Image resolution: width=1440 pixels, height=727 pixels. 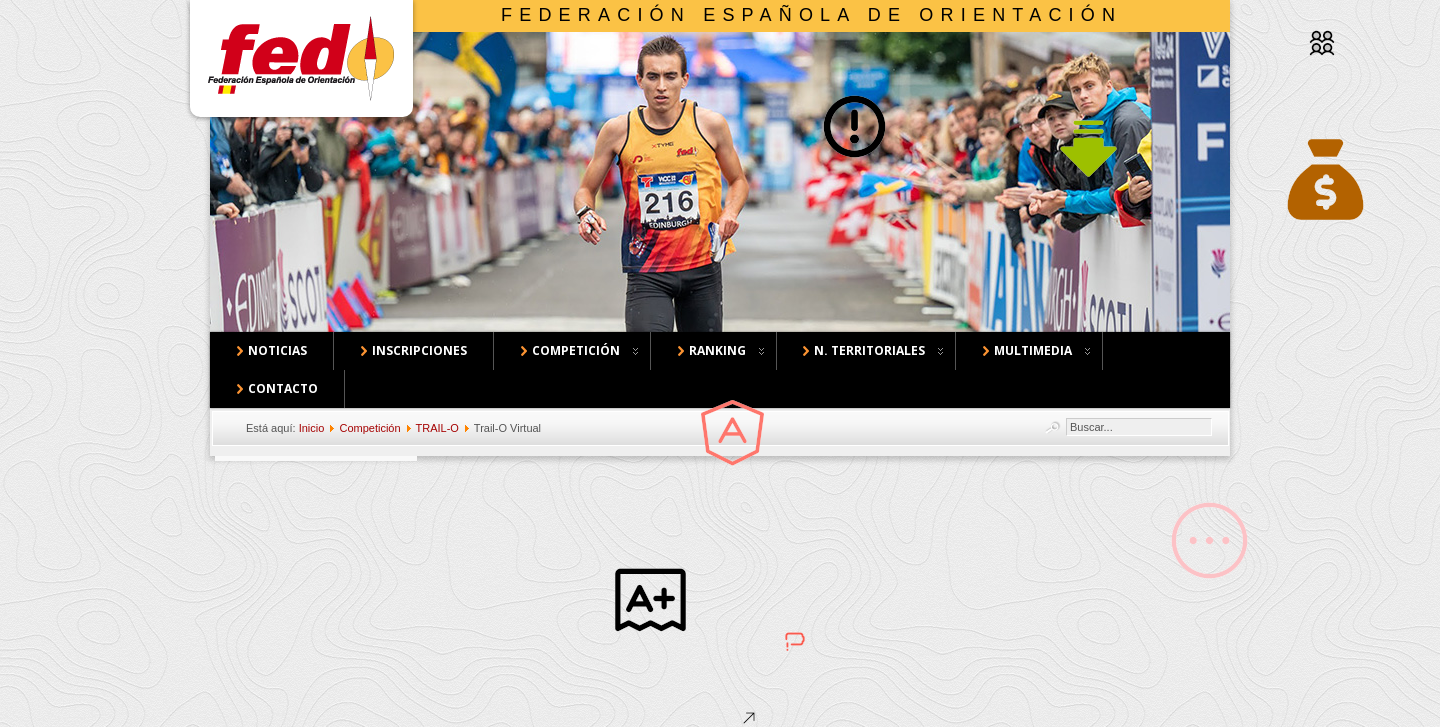 I want to click on view all team members, so click(x=1322, y=43).